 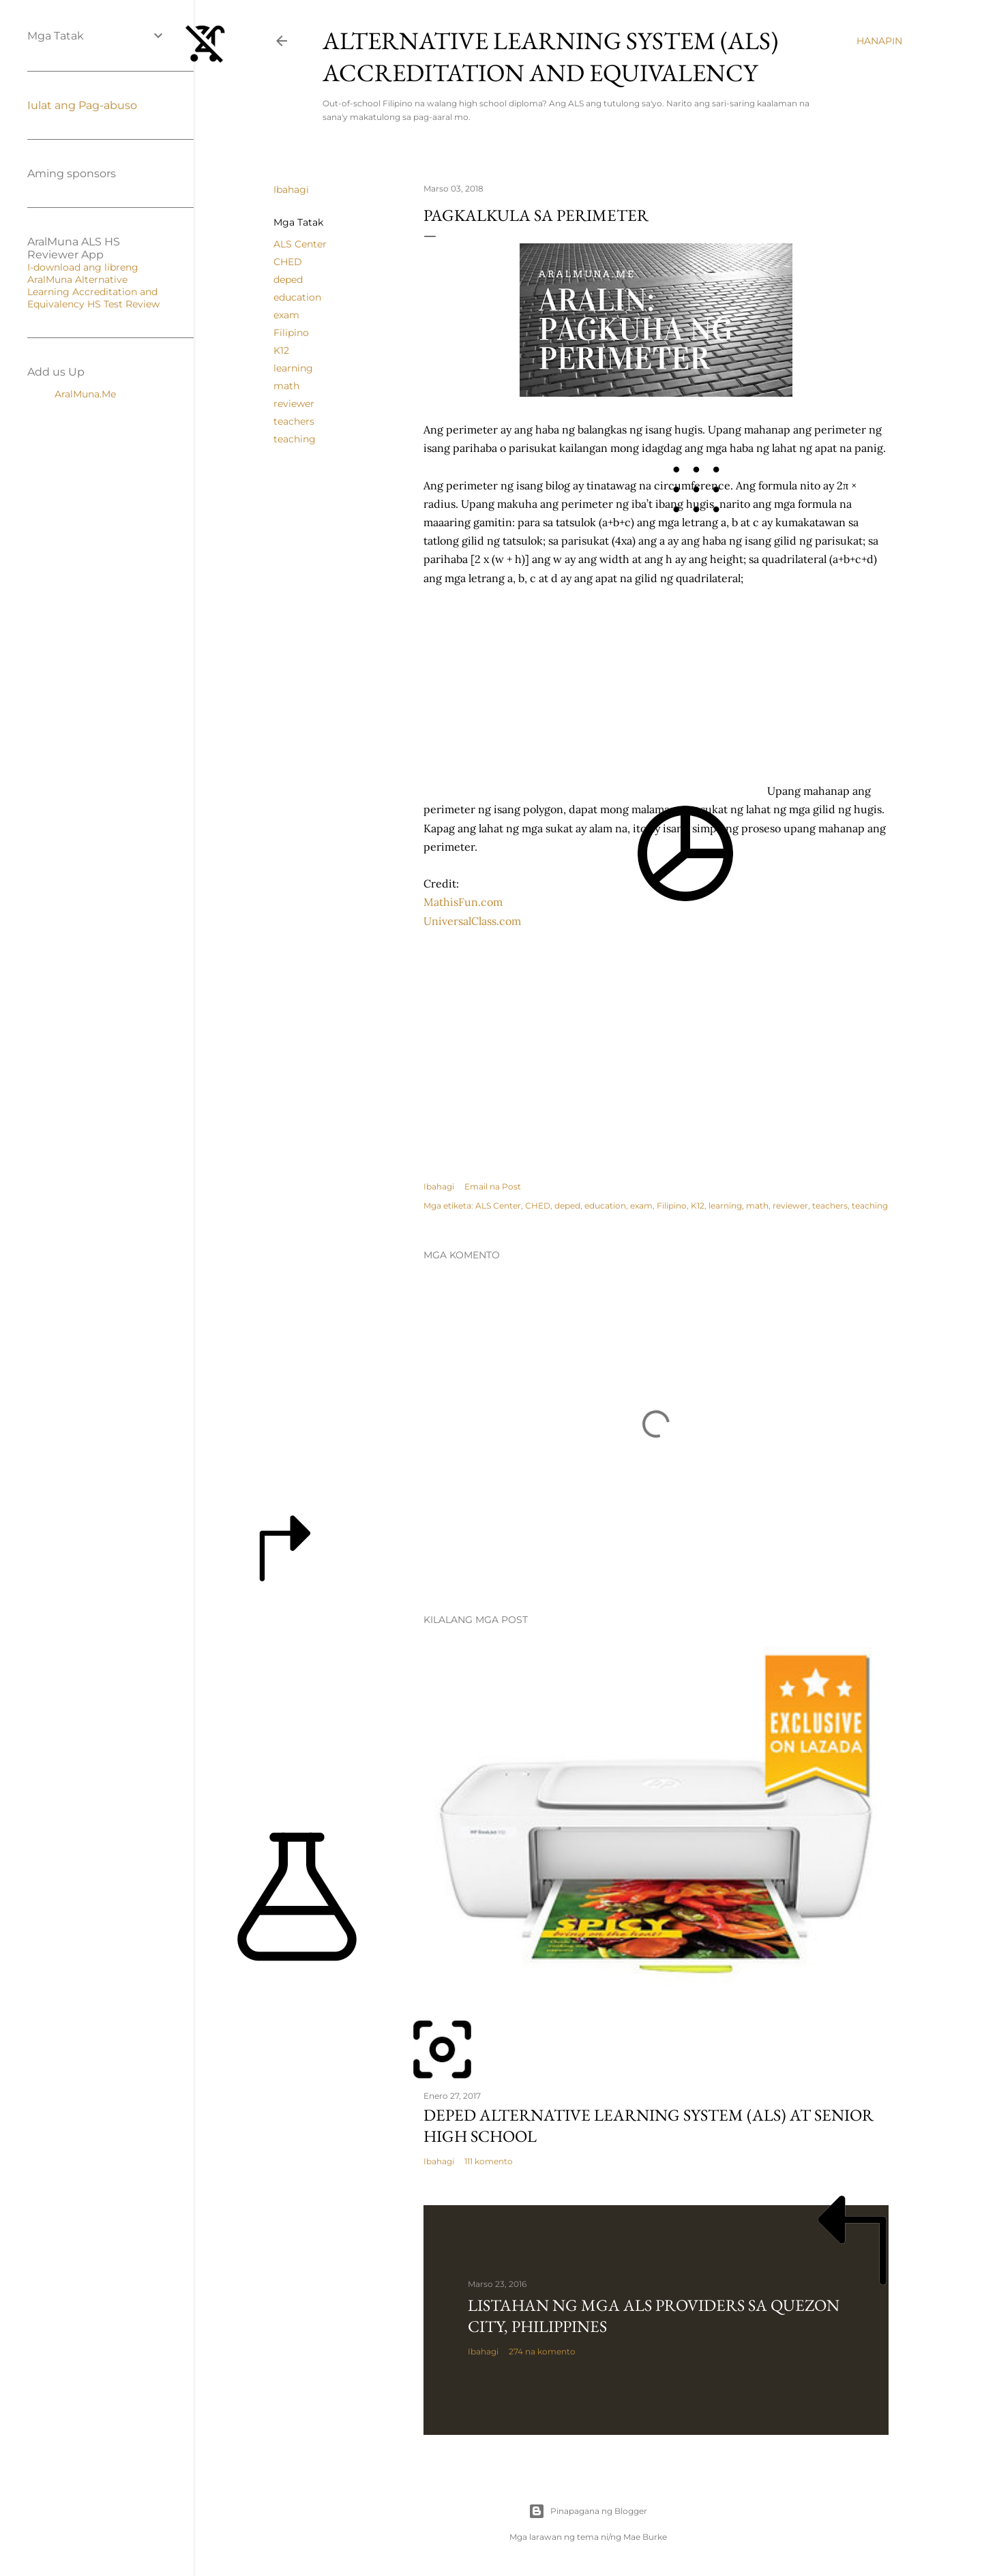 I want to click on tap to focus camera on center of frame, so click(x=442, y=2049).